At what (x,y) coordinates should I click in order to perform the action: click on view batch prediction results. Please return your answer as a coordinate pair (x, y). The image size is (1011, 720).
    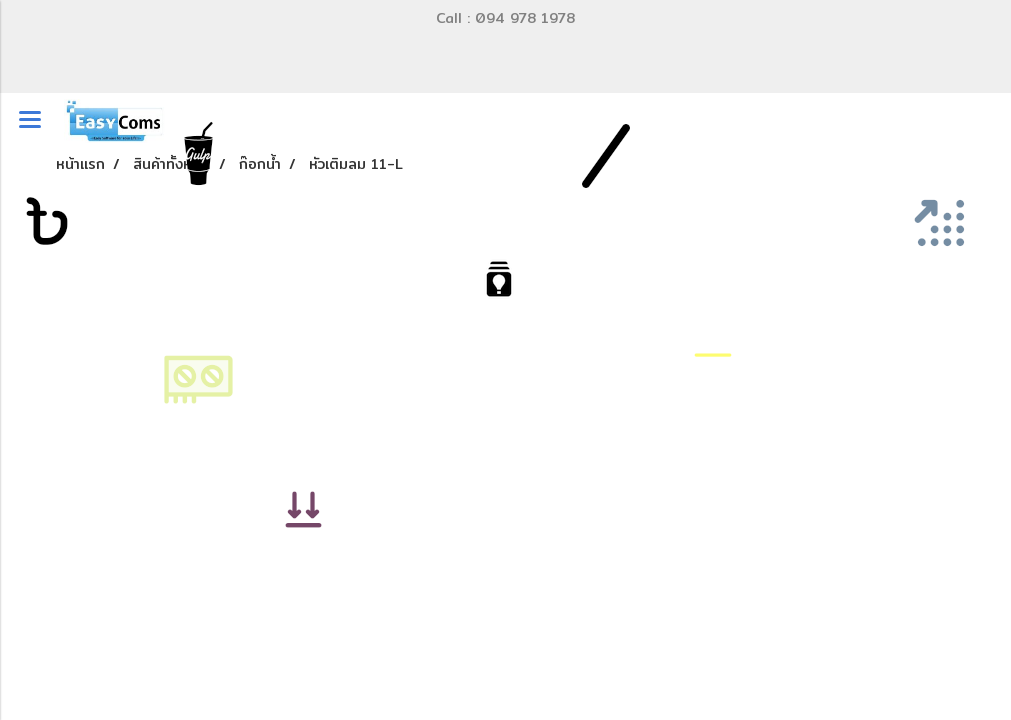
    Looking at the image, I should click on (499, 279).